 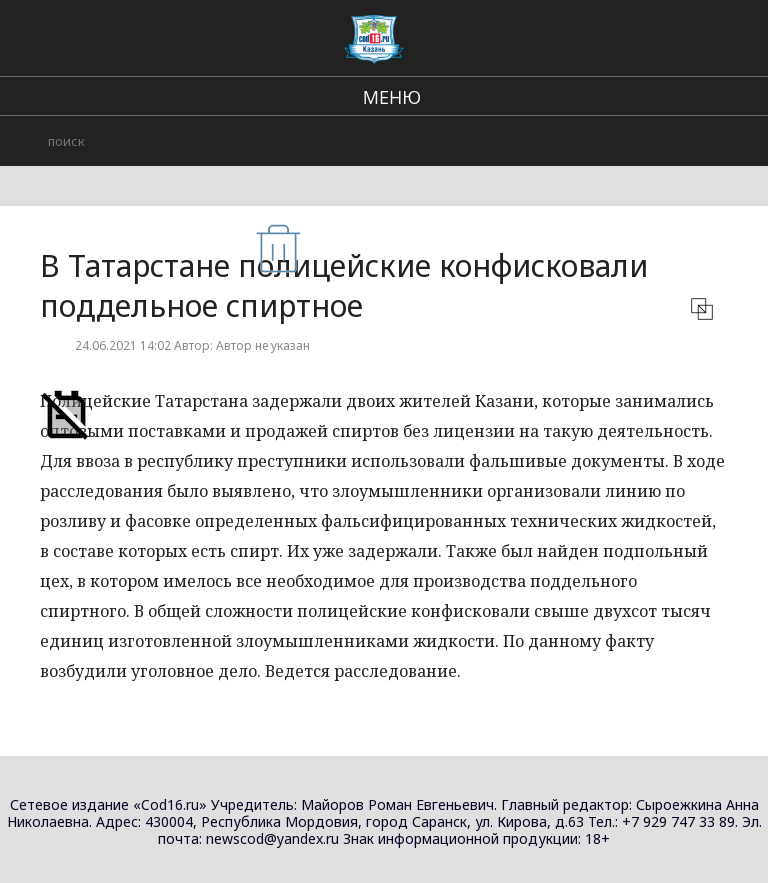 What do you see at coordinates (278, 250) in the screenshot?
I see `delete this item` at bounding box center [278, 250].